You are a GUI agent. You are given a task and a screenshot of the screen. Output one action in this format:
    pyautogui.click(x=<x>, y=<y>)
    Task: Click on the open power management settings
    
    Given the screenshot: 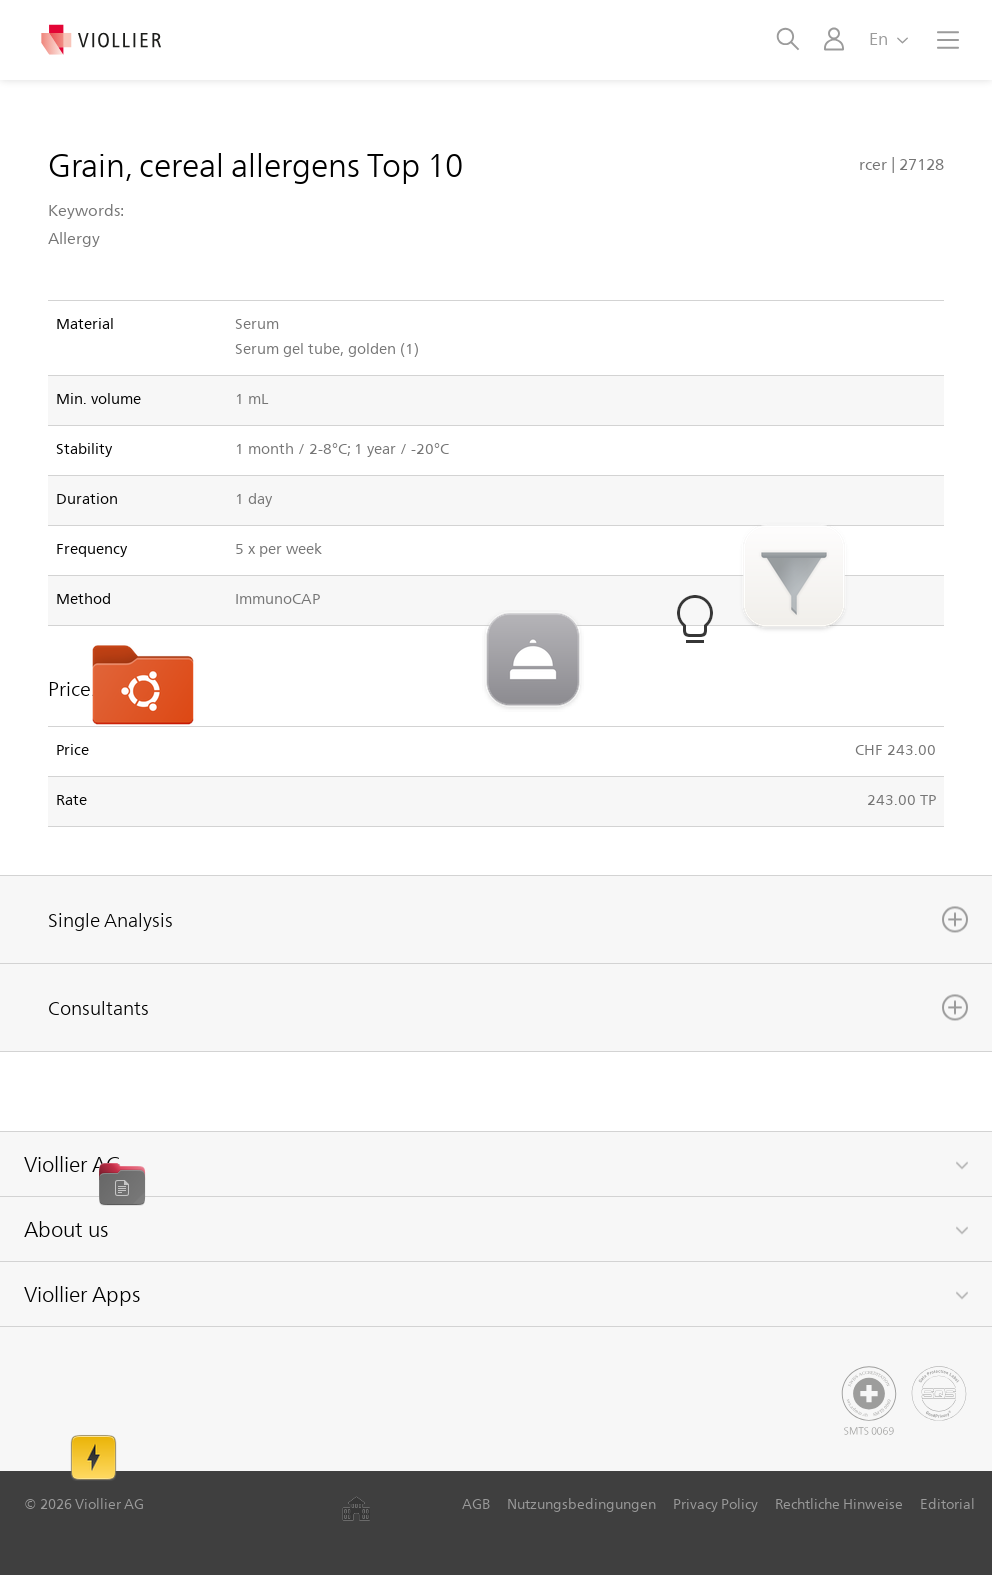 What is the action you would take?
    pyautogui.click(x=93, y=1457)
    